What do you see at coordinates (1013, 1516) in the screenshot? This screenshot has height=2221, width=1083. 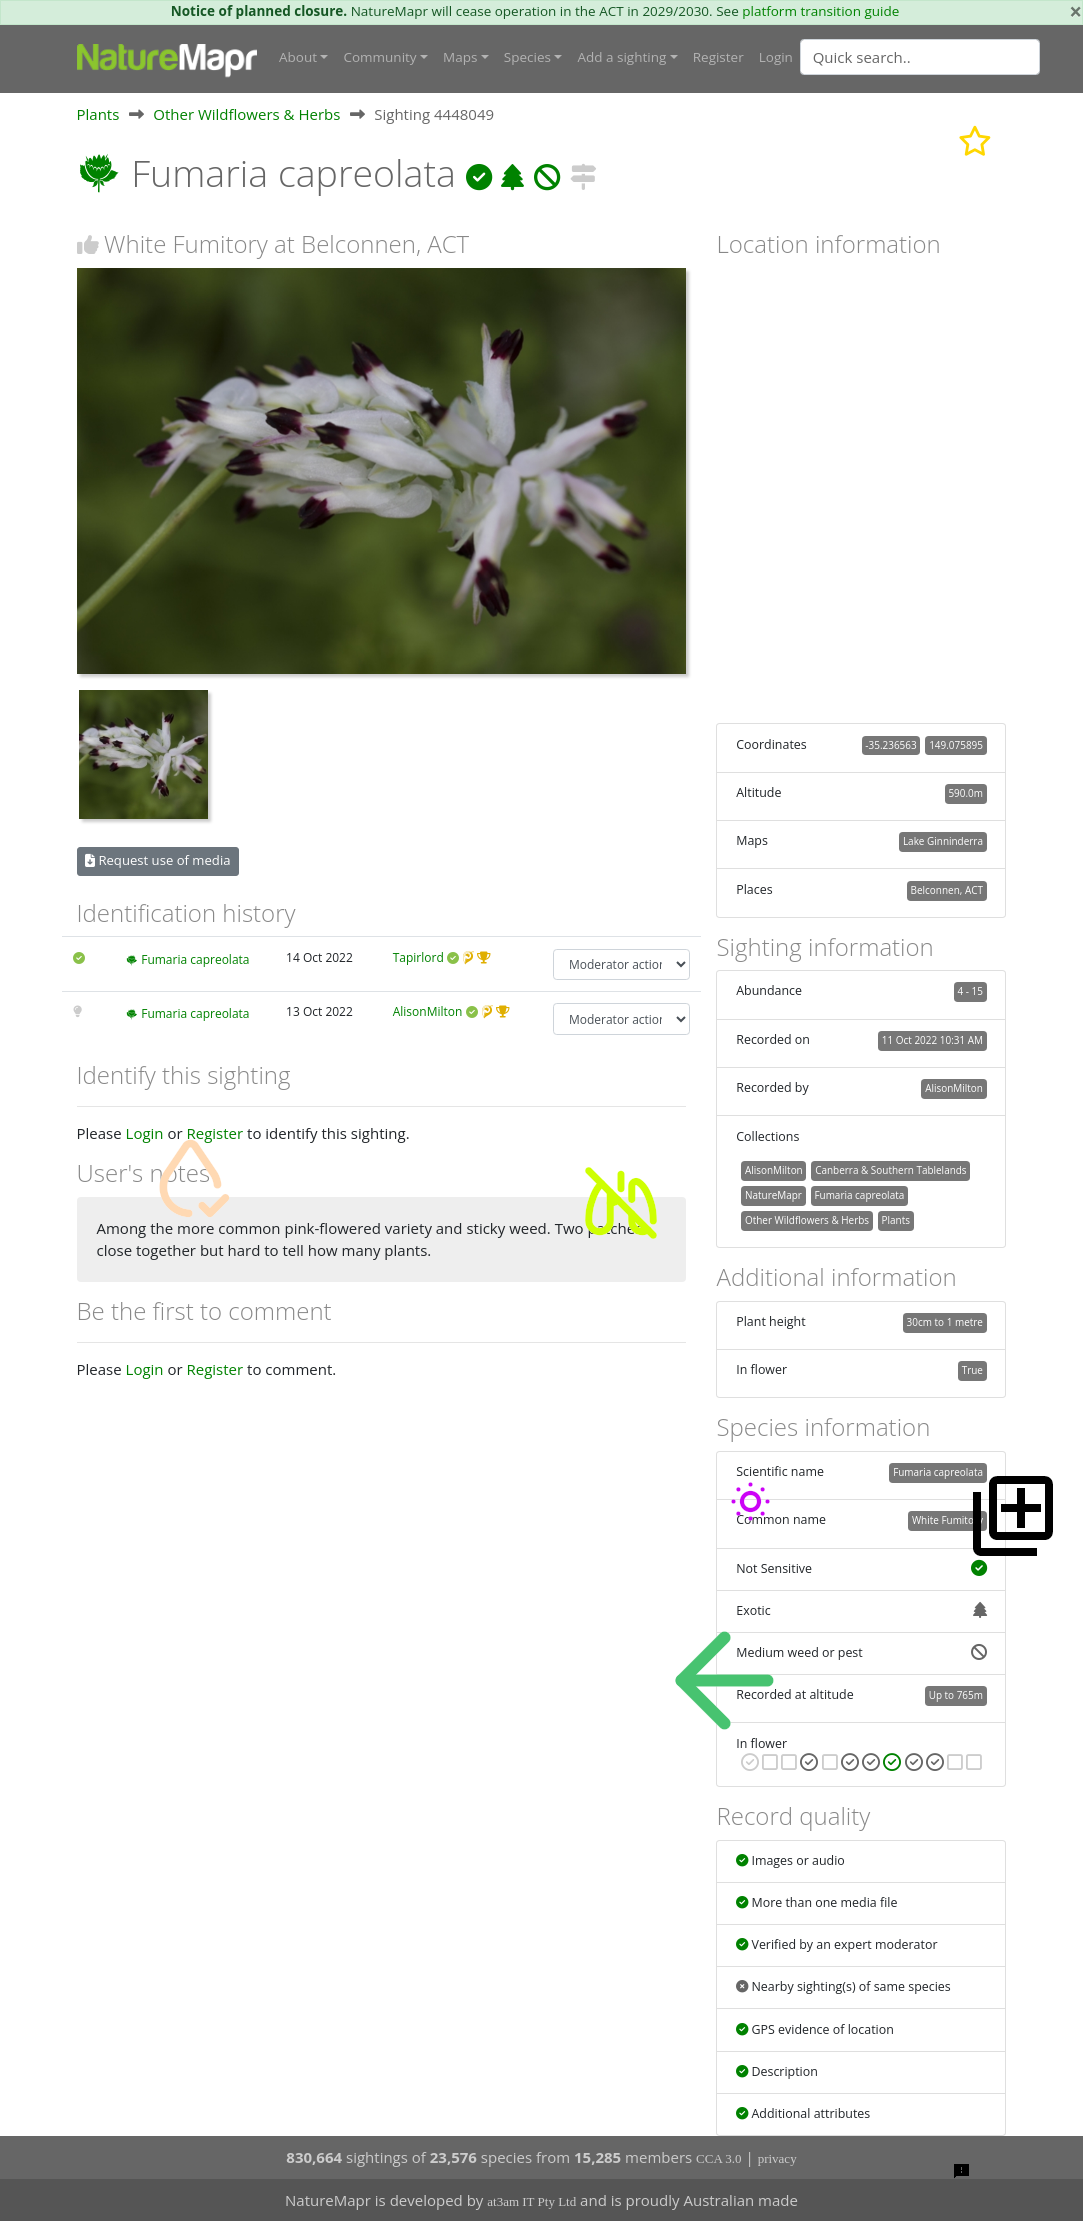 I see `add to queue` at bounding box center [1013, 1516].